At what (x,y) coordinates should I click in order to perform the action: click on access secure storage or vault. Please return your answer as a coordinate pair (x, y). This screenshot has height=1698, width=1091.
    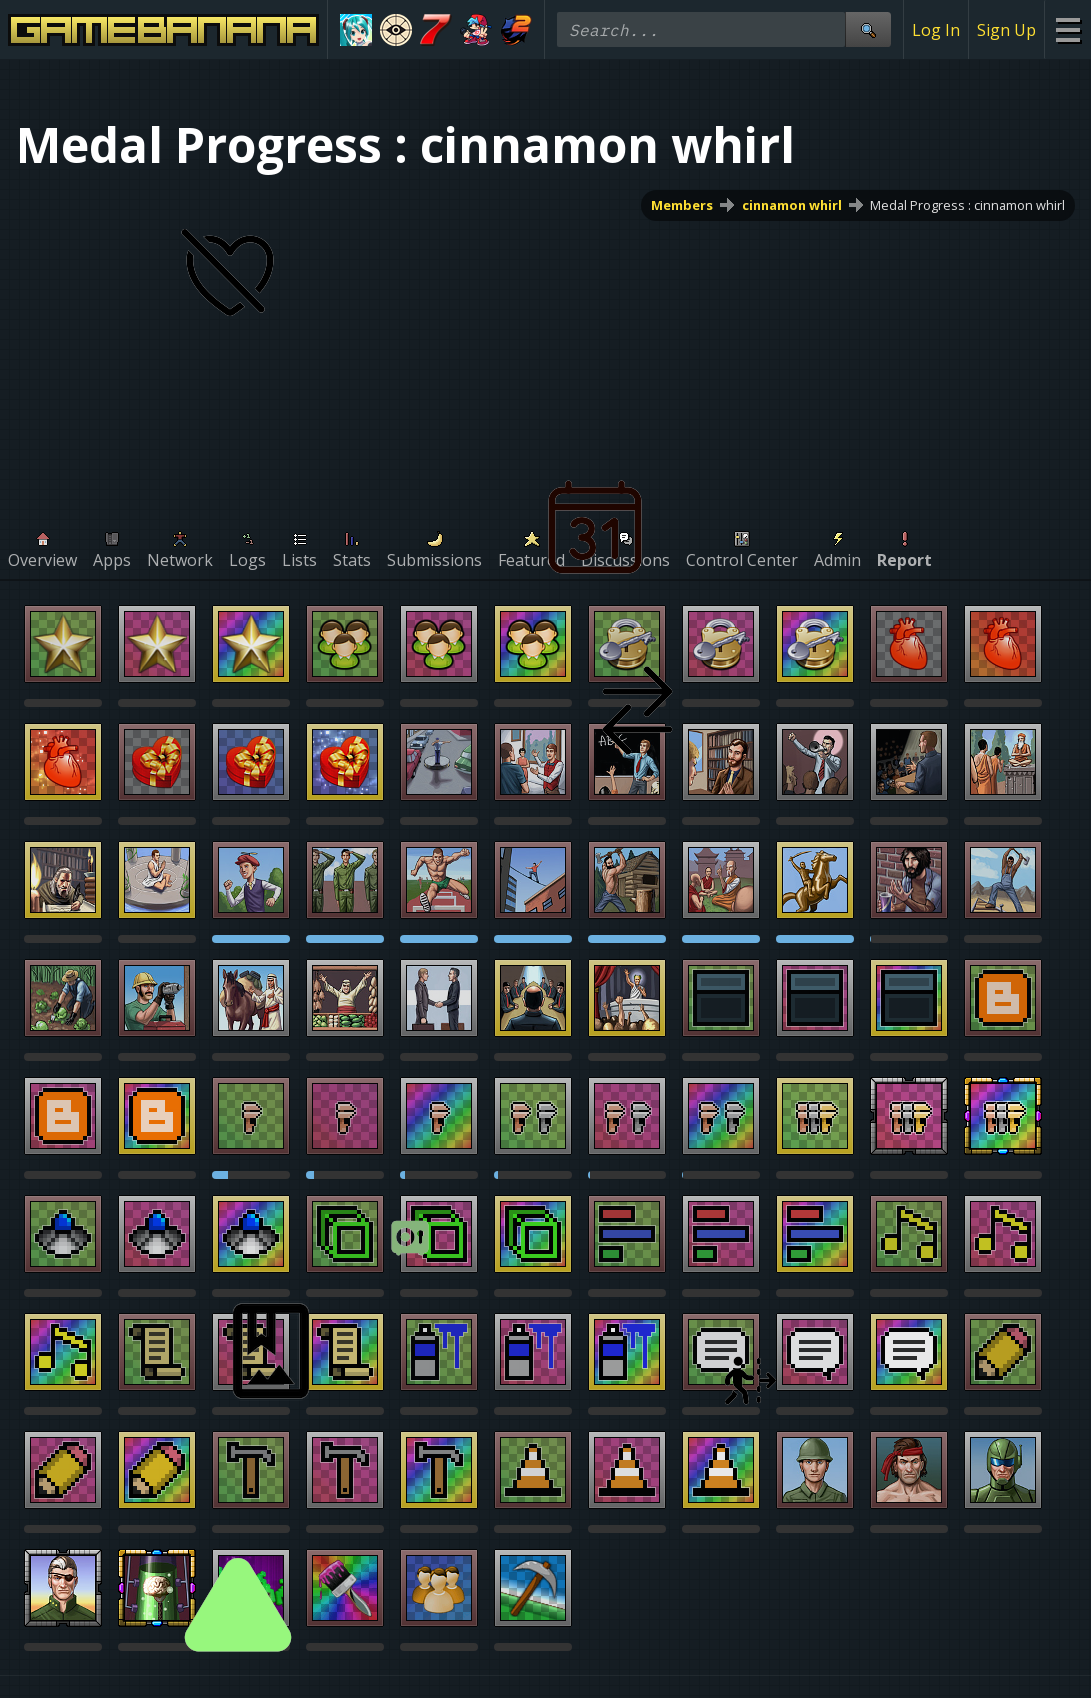
    Looking at the image, I should click on (410, 1237).